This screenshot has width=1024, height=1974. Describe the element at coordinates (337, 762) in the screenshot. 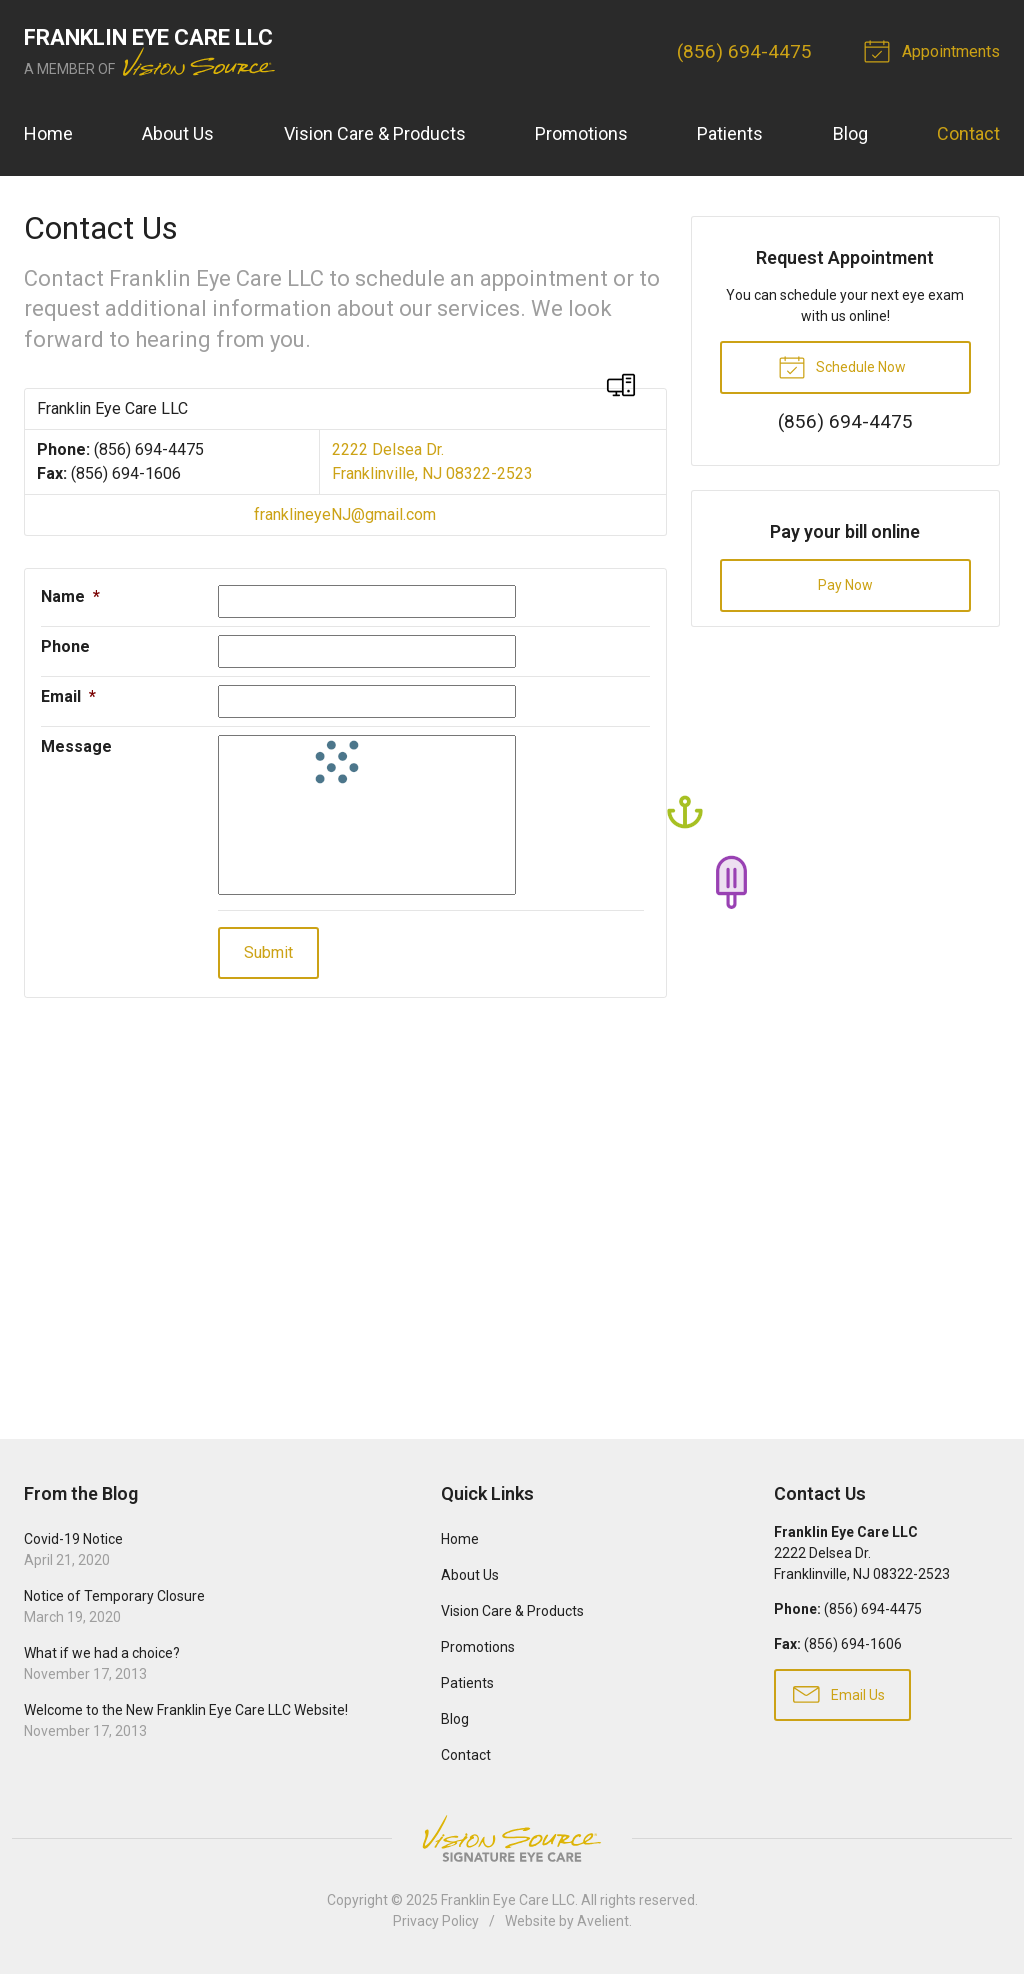

I see `adjust image grain or noise settings` at that location.